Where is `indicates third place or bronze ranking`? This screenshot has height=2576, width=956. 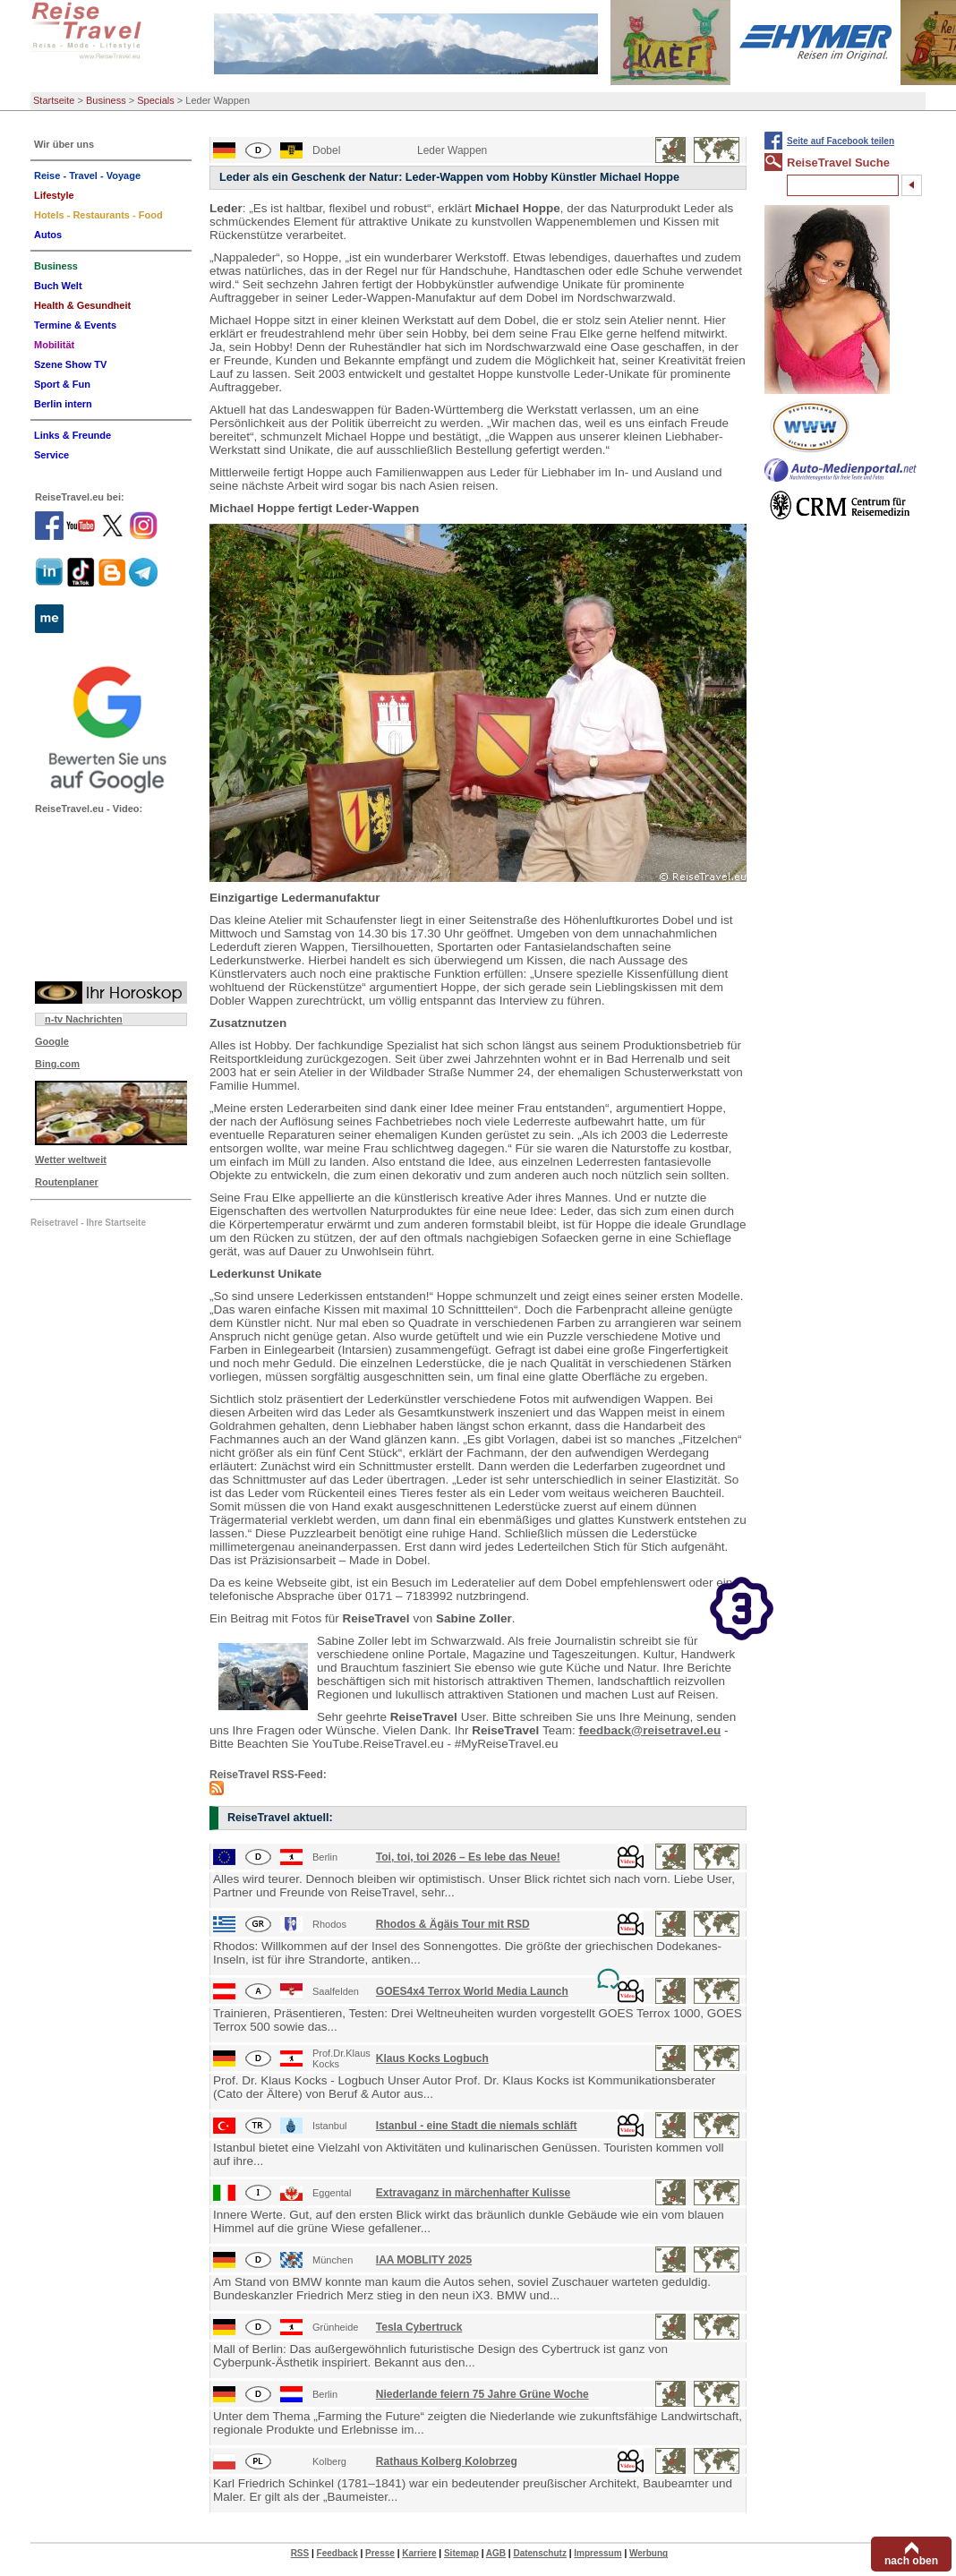 indicates third place or bronze ranking is located at coordinates (741, 1608).